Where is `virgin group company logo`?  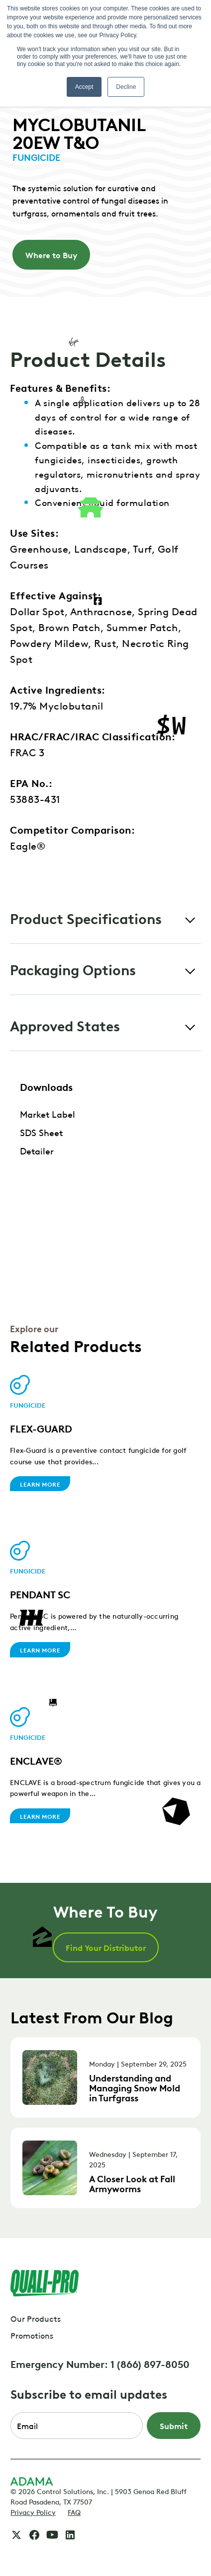 virgin group company logo is located at coordinates (74, 342).